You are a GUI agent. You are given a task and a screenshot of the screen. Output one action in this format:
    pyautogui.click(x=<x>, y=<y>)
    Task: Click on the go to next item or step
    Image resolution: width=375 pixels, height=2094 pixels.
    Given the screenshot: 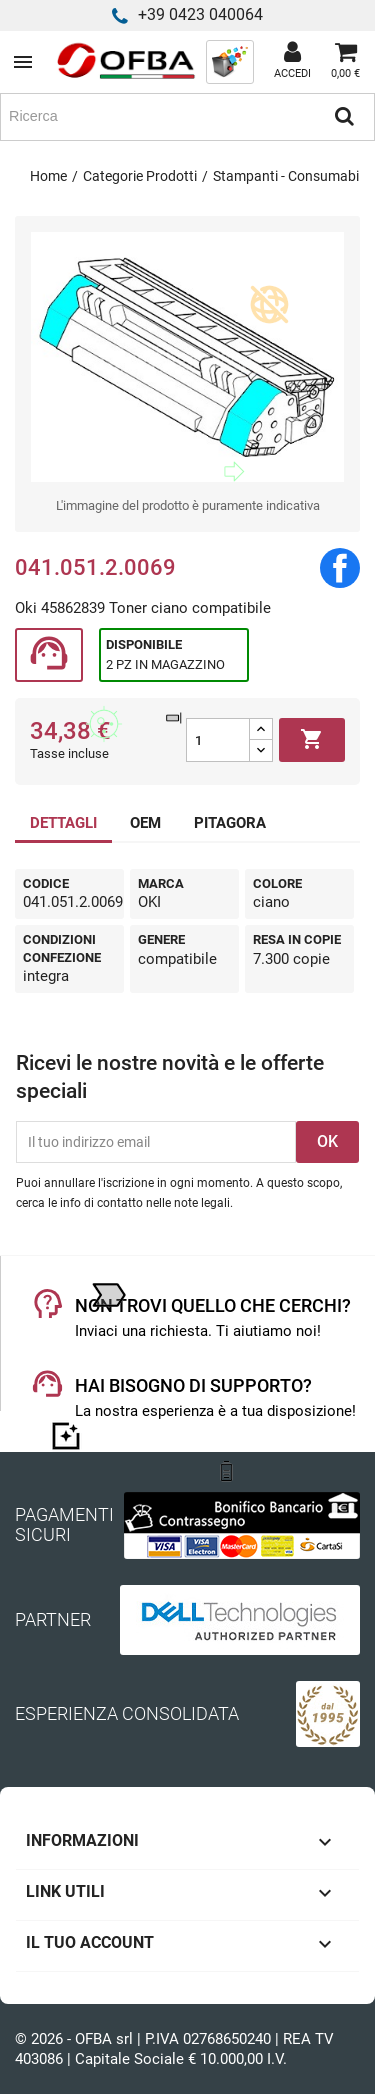 What is the action you would take?
    pyautogui.click(x=233, y=471)
    